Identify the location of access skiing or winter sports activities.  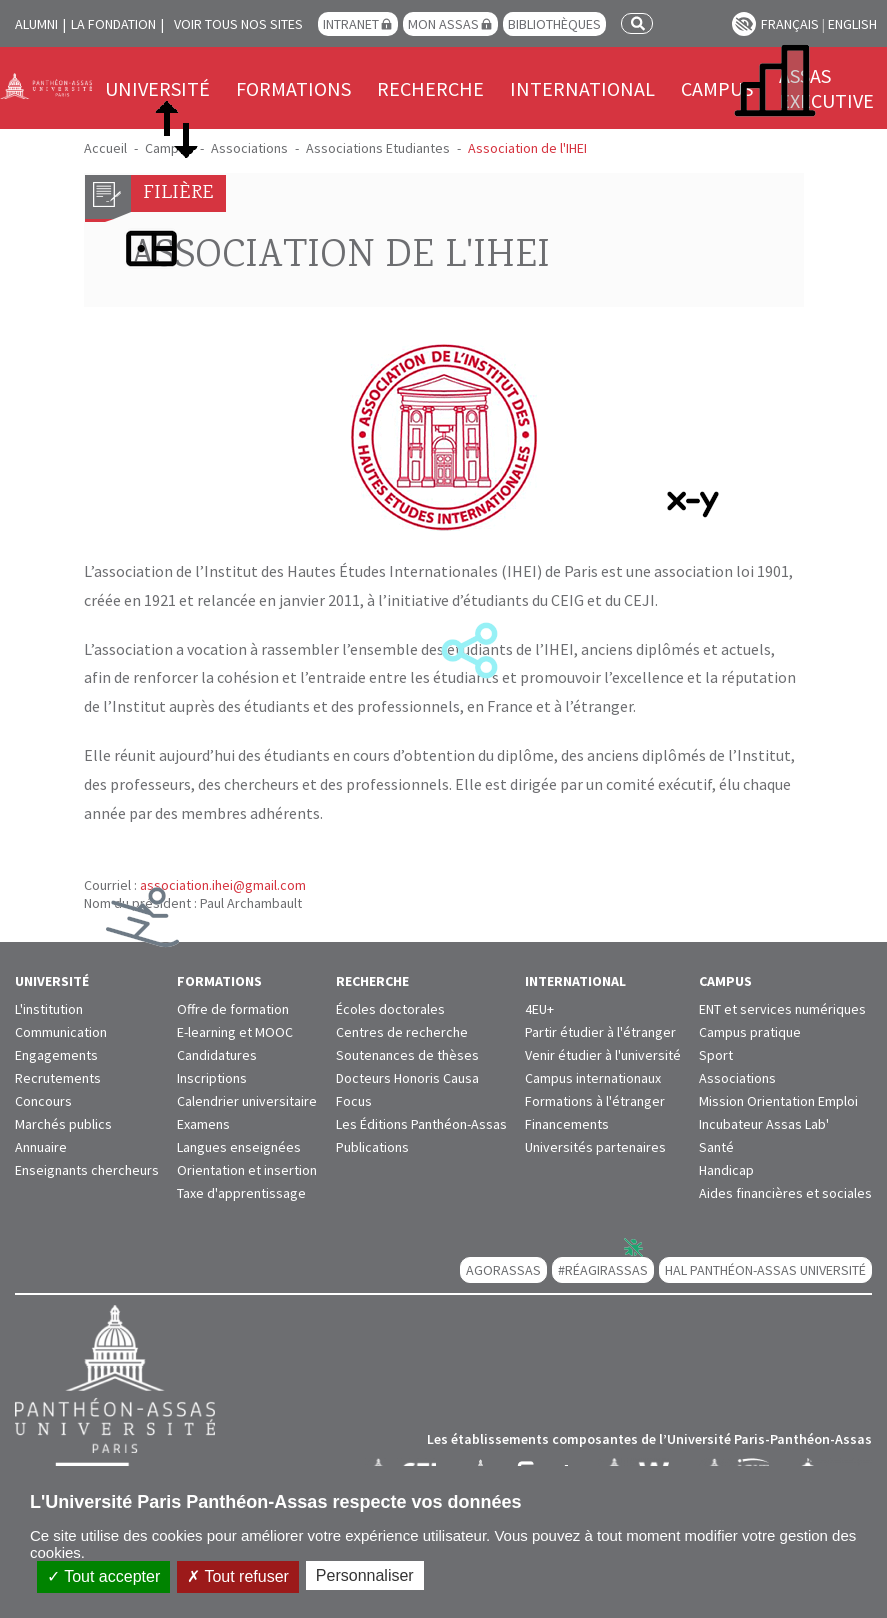
(142, 918).